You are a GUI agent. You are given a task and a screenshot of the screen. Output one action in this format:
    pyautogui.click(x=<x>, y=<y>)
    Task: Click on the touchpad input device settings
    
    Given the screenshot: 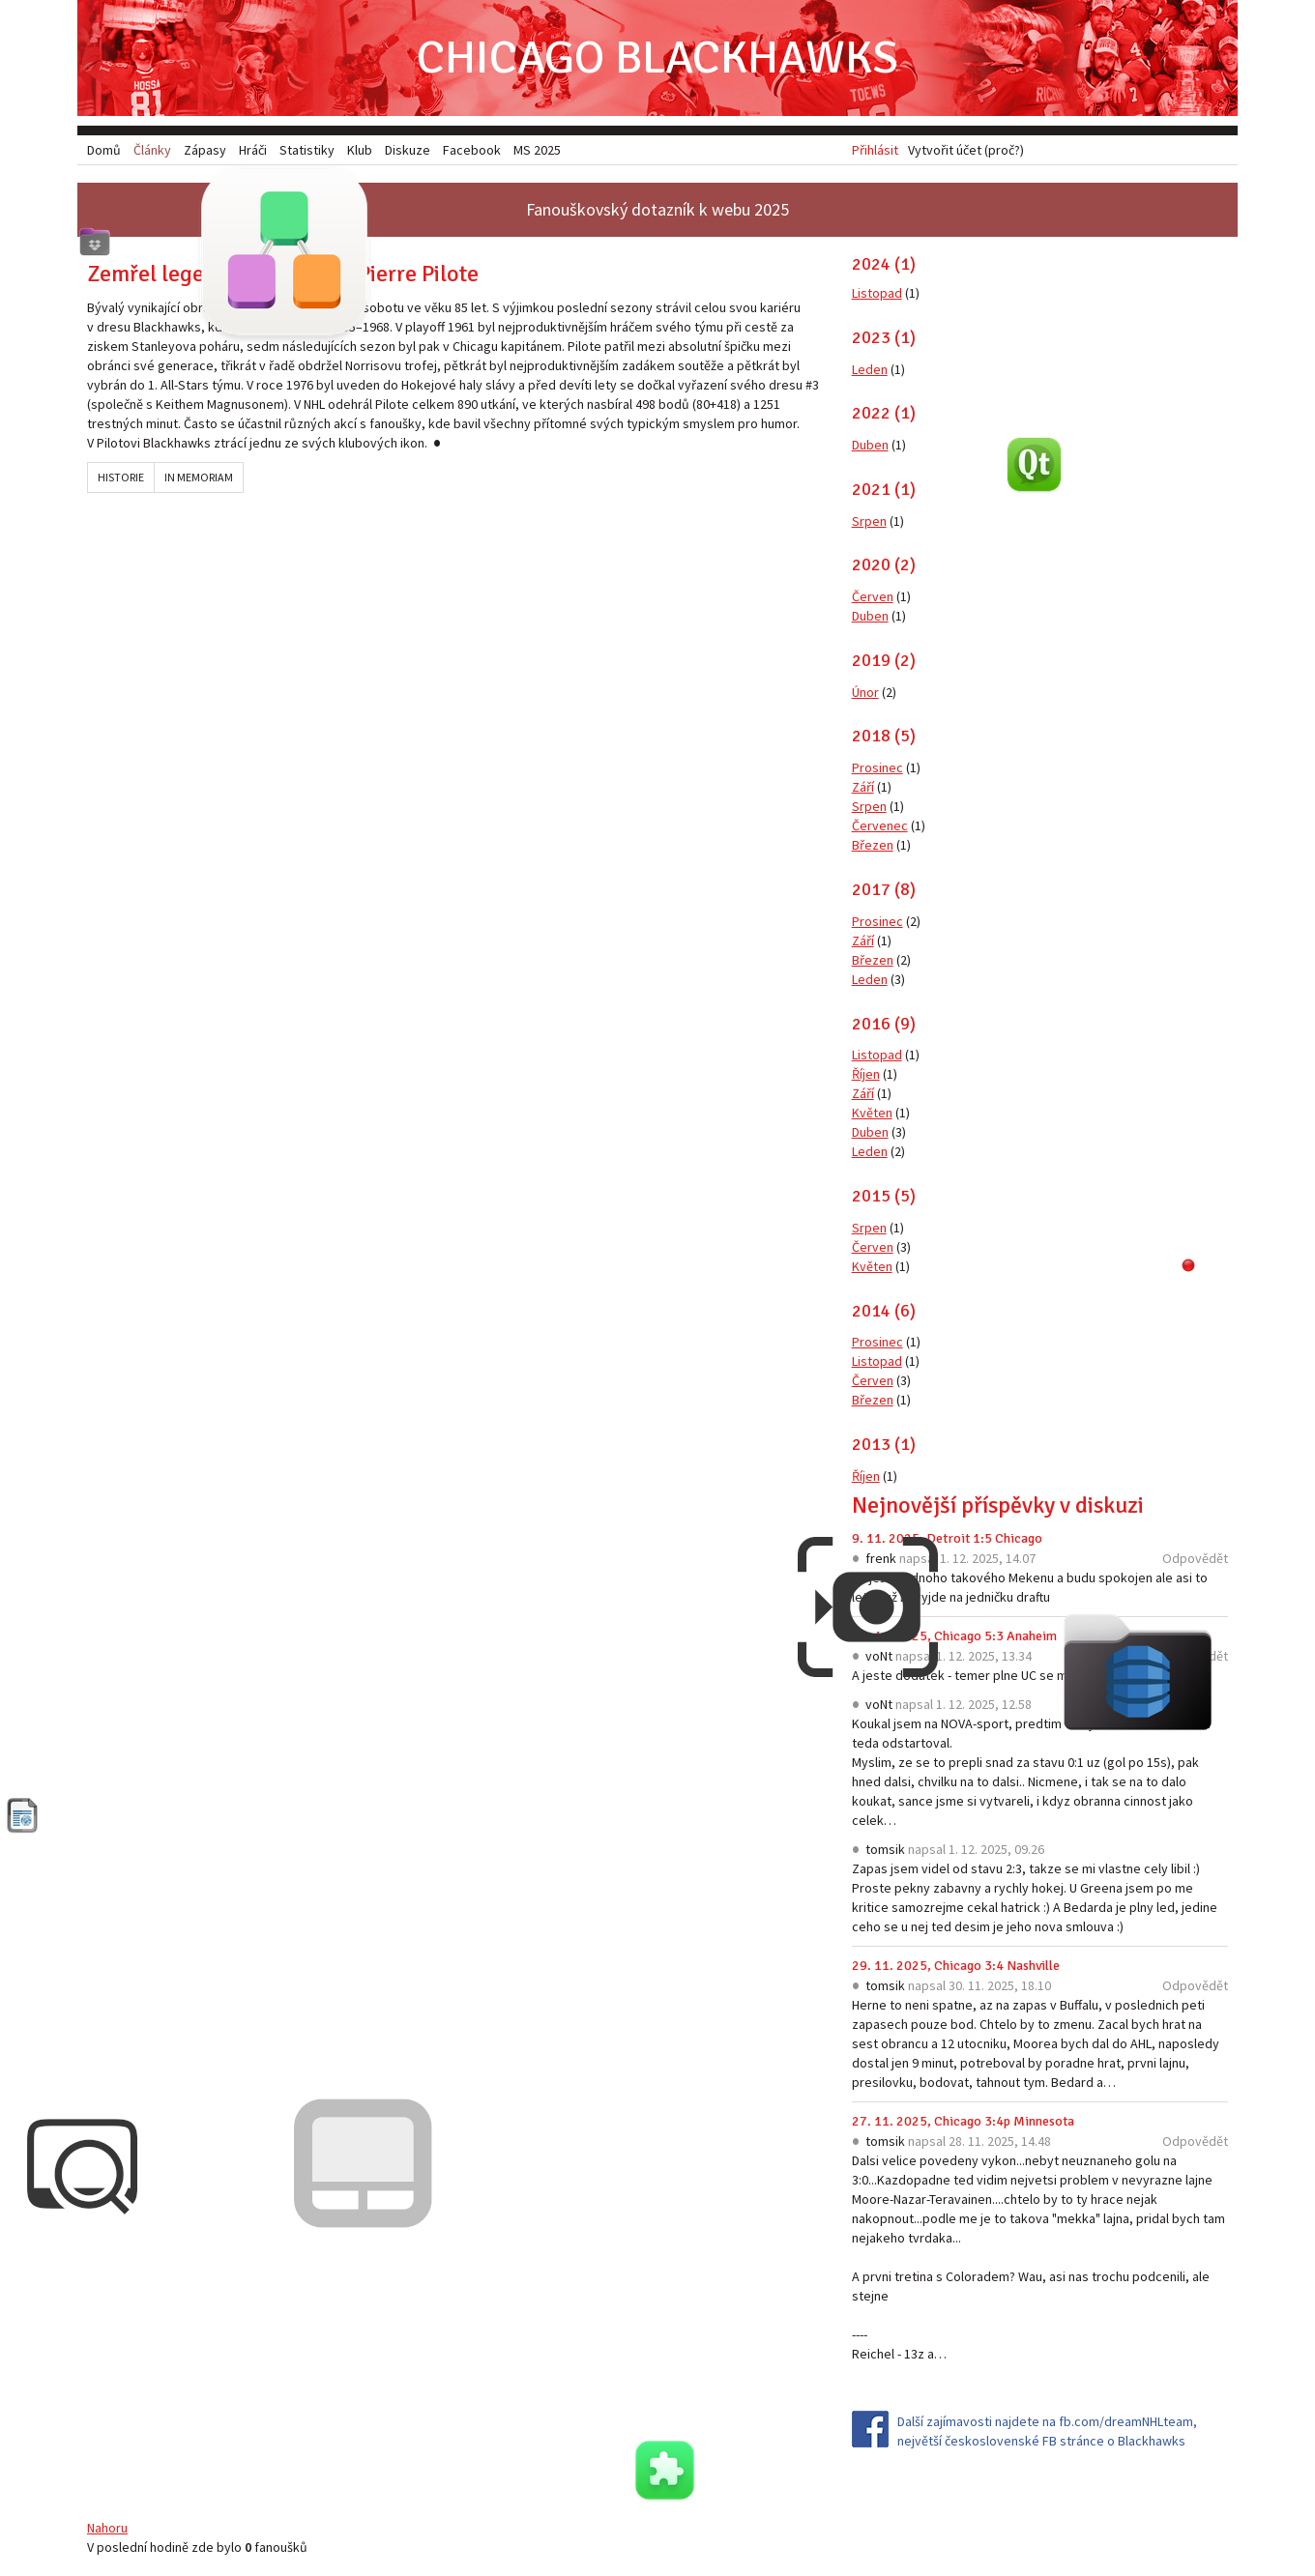 What is the action you would take?
    pyautogui.click(x=367, y=2163)
    